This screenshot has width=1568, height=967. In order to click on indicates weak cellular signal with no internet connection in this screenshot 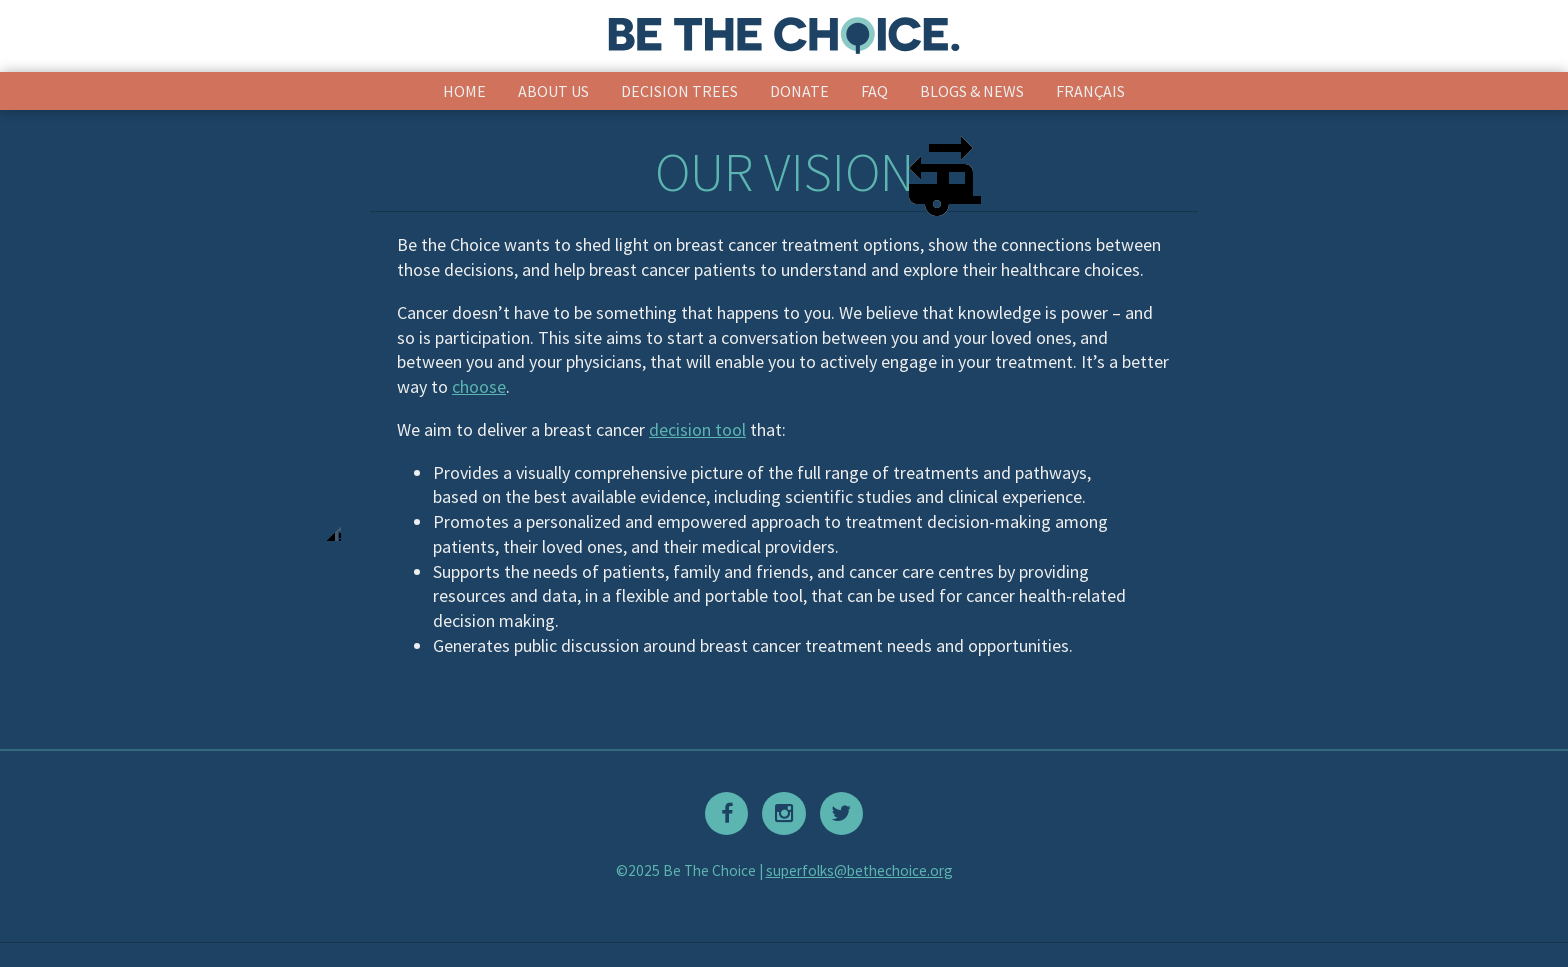, I will do `click(334, 534)`.